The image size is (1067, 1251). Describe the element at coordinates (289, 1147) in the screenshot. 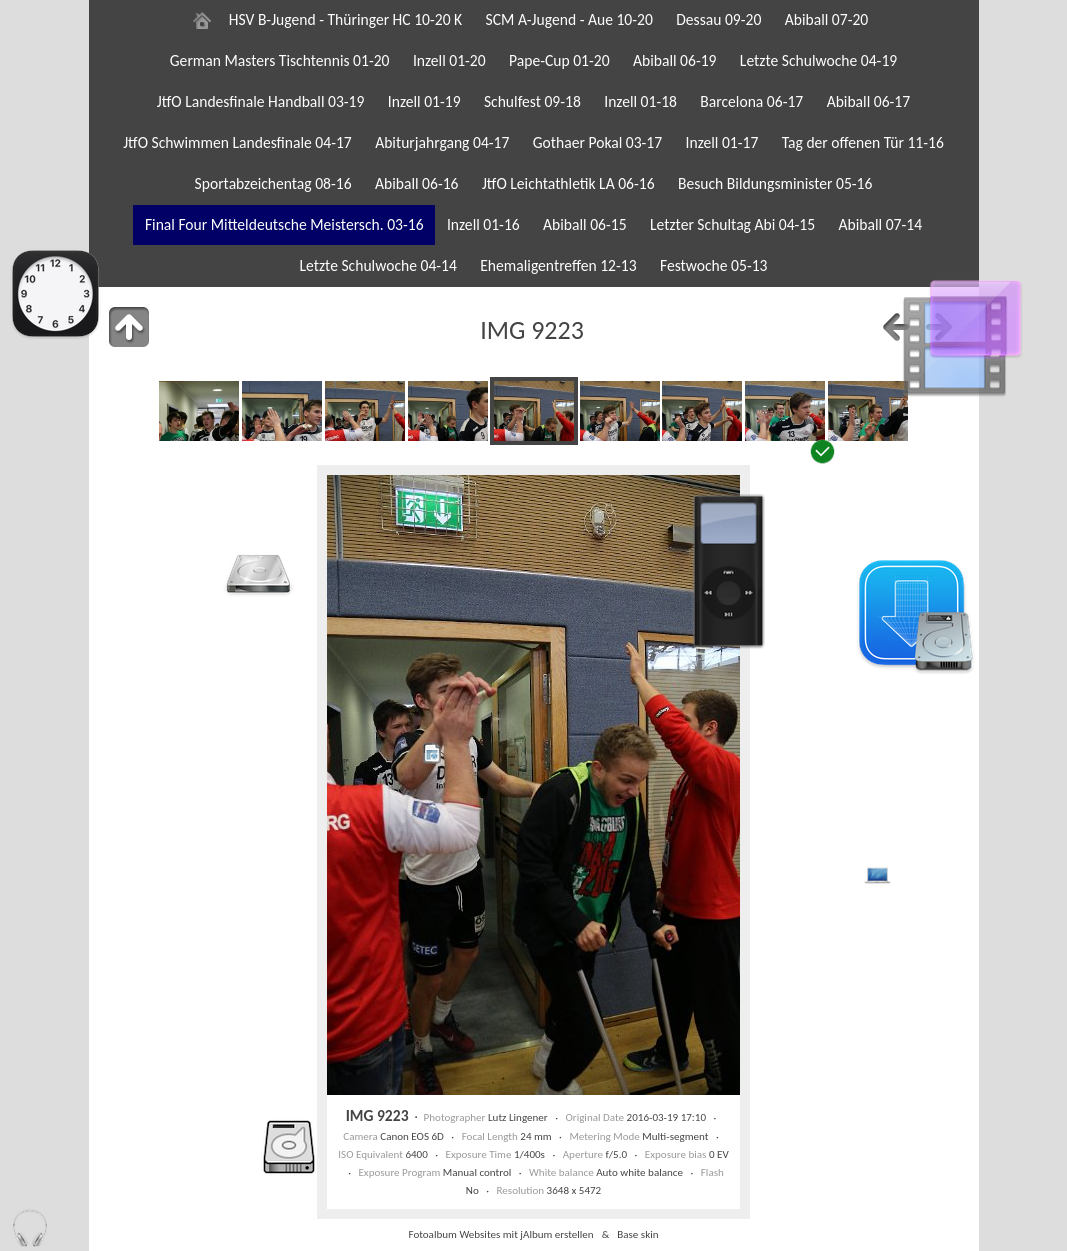

I see `access internal hard drive storage` at that location.